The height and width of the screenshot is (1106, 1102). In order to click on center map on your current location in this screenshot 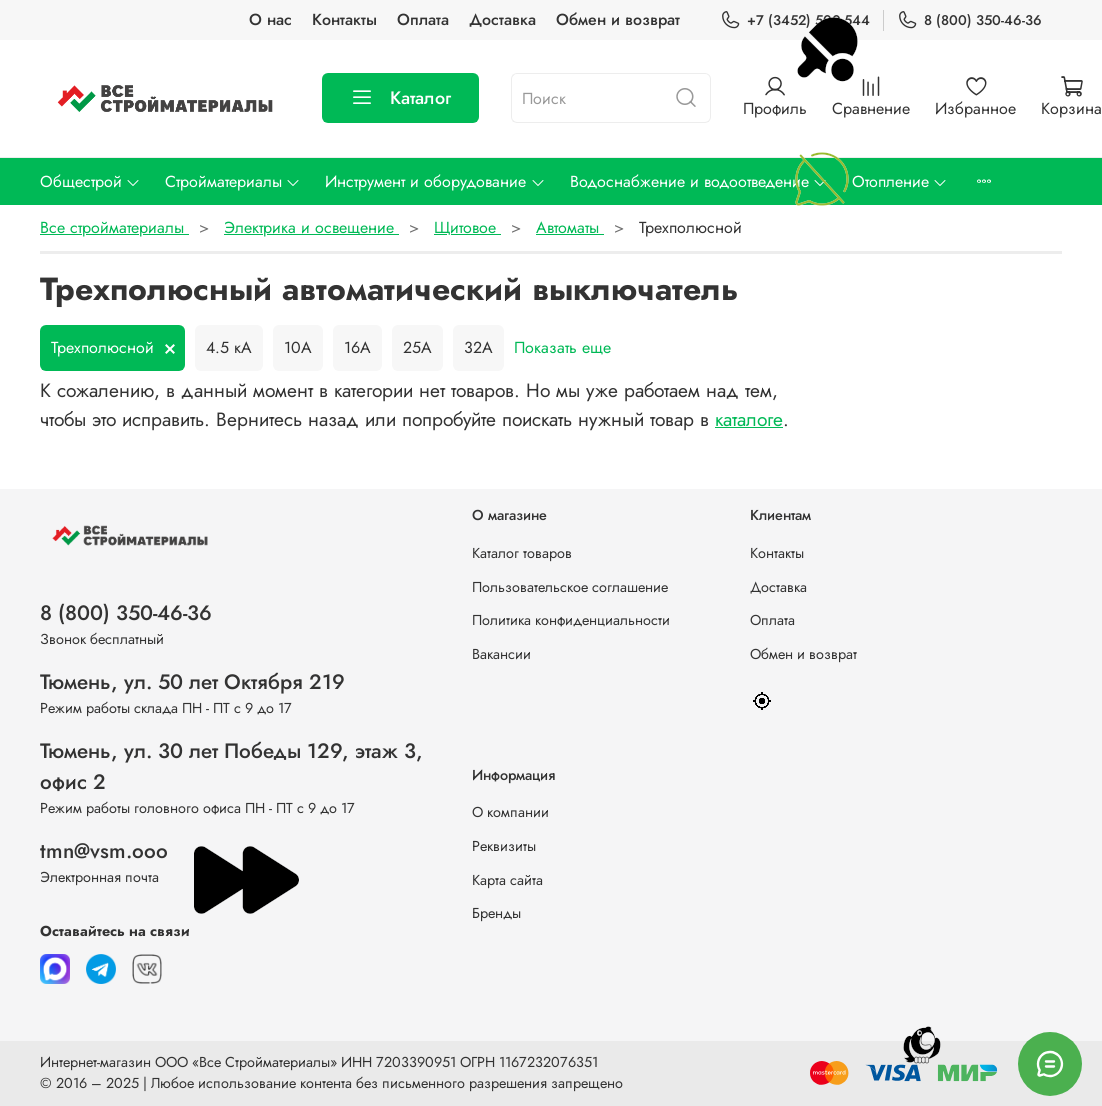, I will do `click(762, 701)`.